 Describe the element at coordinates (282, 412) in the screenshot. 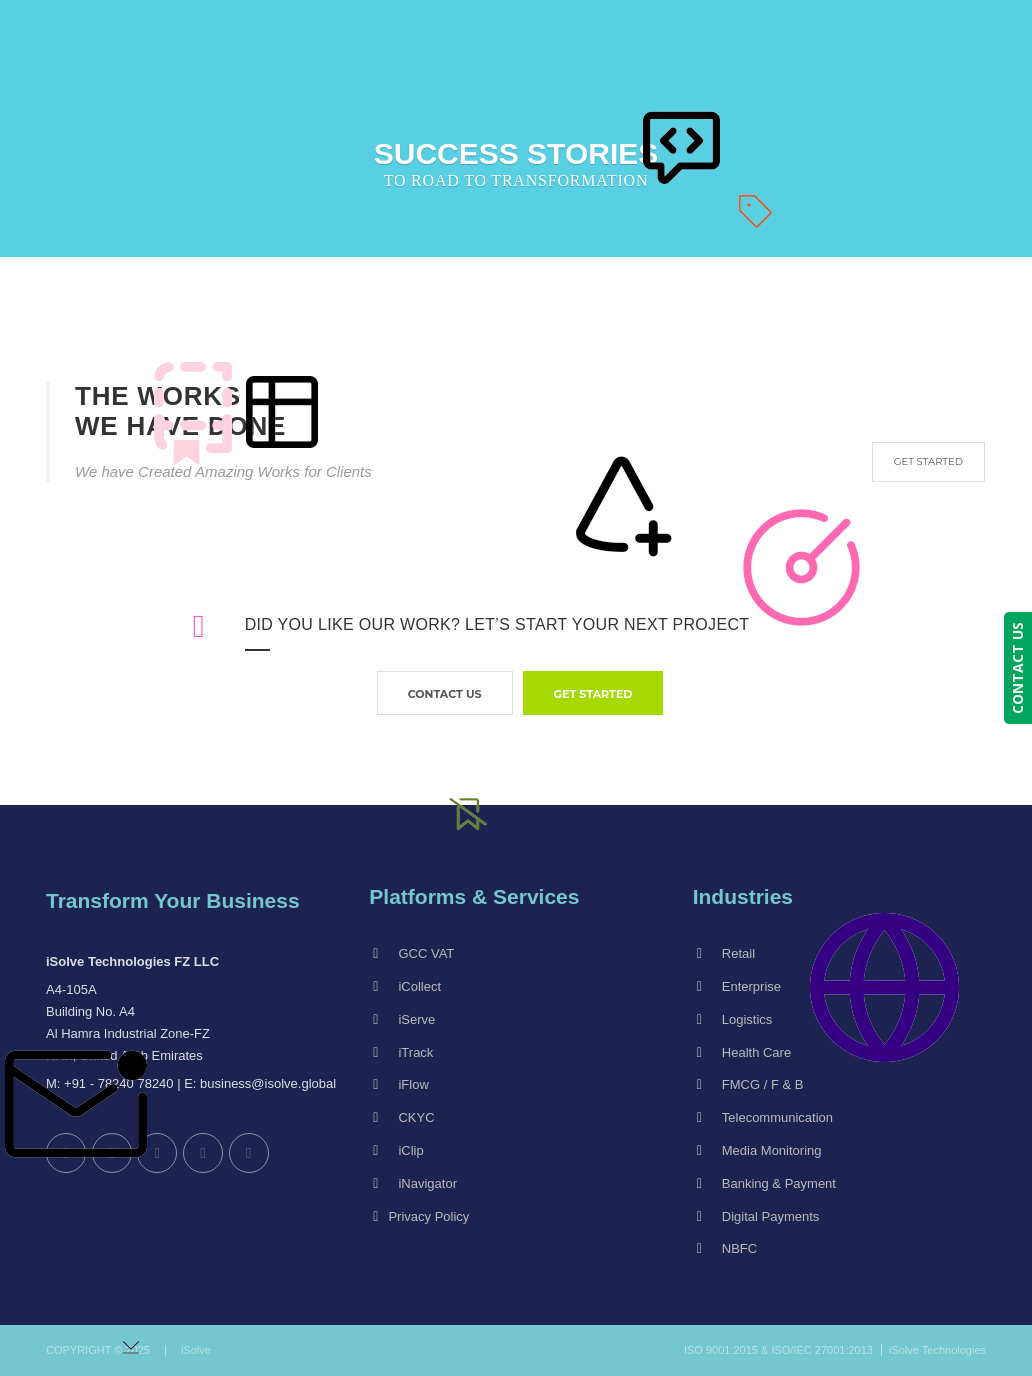

I see `view data in table format` at that location.